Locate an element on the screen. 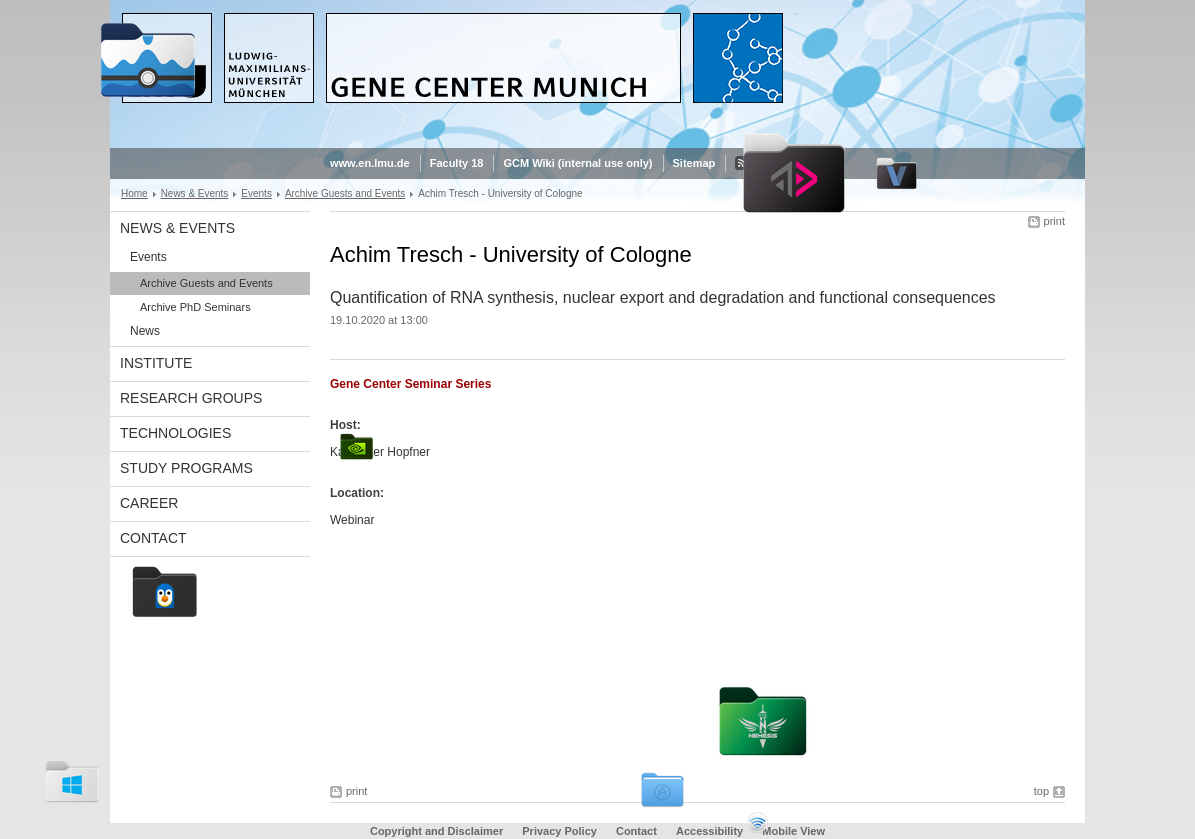 The height and width of the screenshot is (839, 1195). folder containing ActivityPub or federated social media content is located at coordinates (793, 175).